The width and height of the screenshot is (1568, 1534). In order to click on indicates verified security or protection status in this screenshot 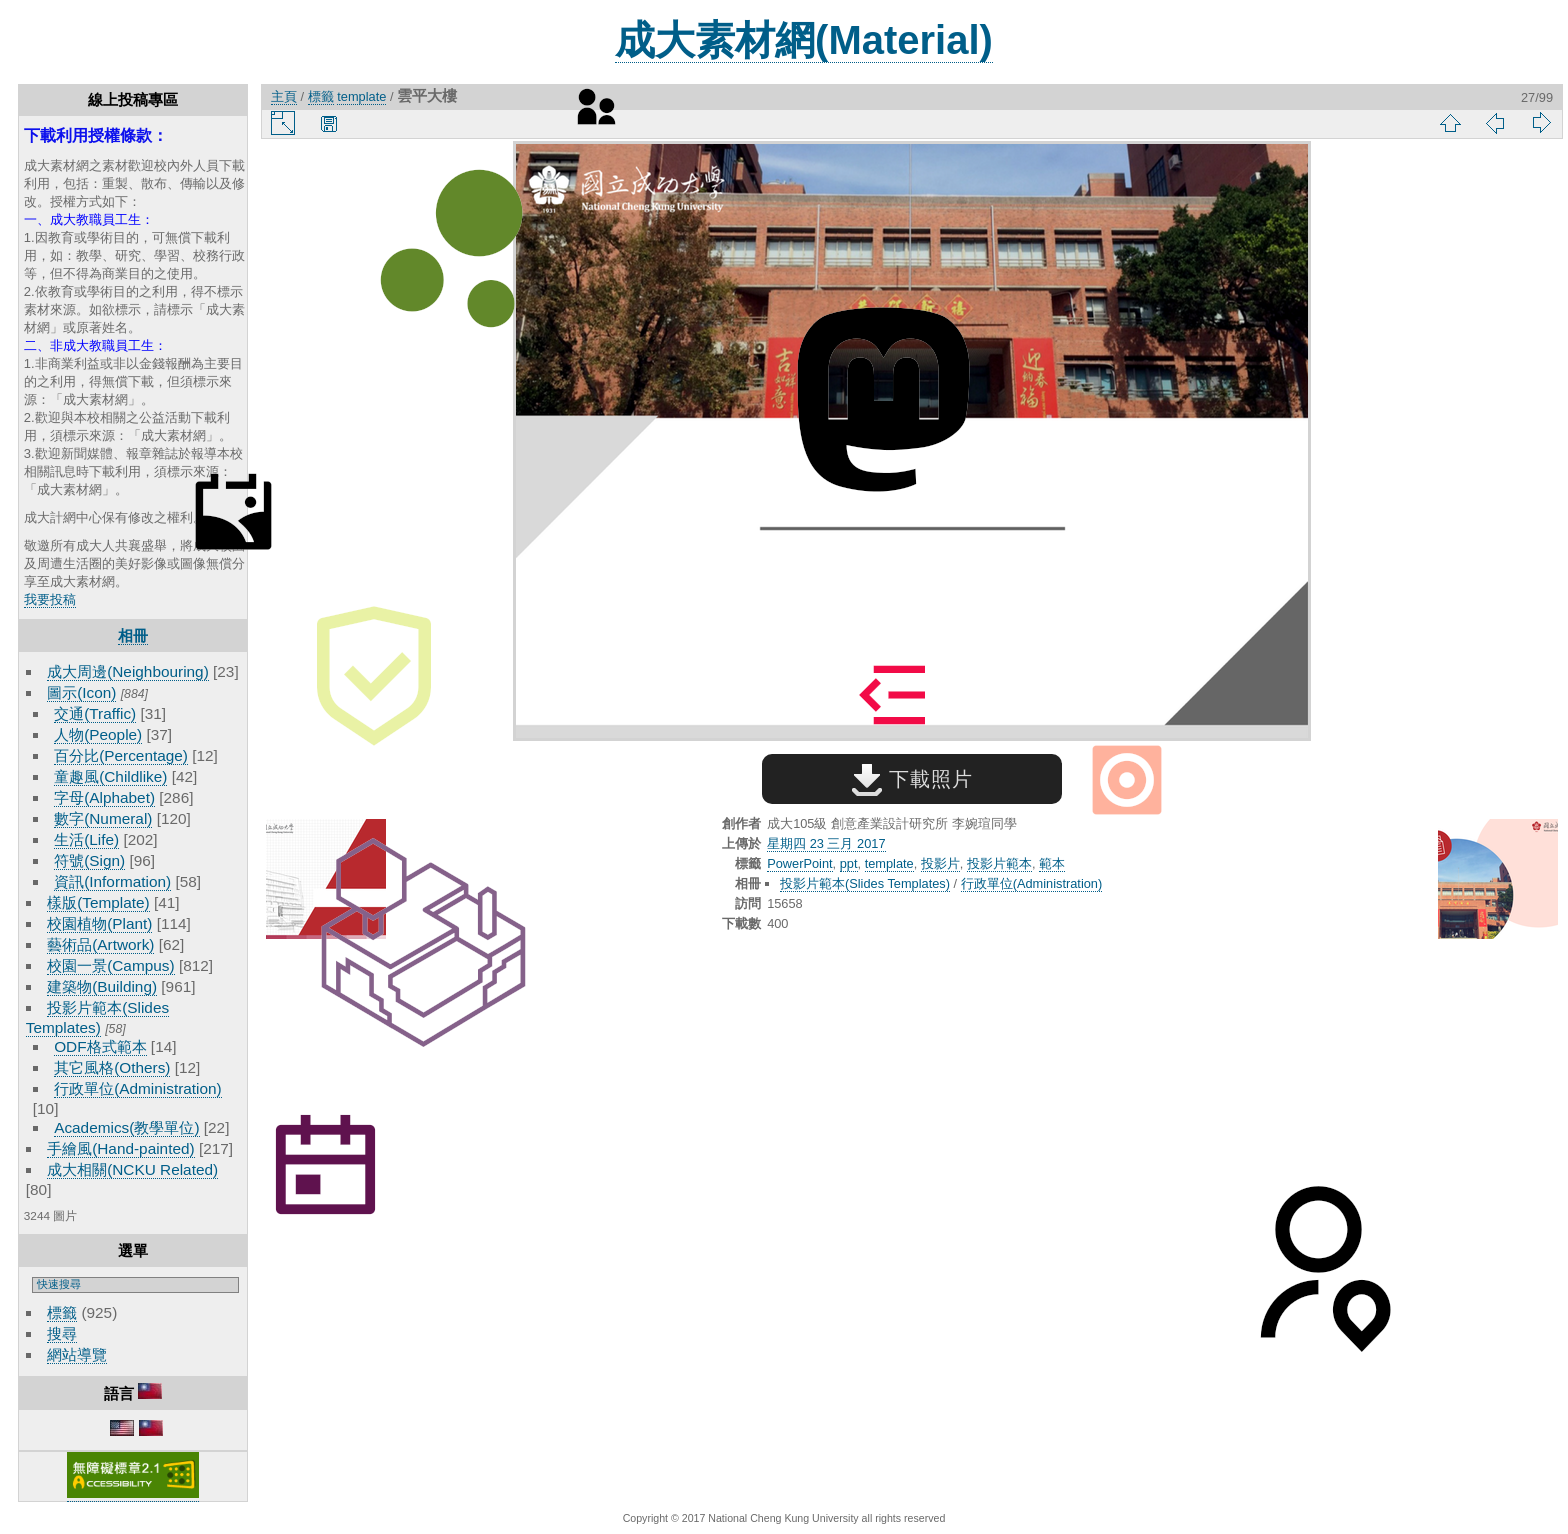, I will do `click(374, 676)`.